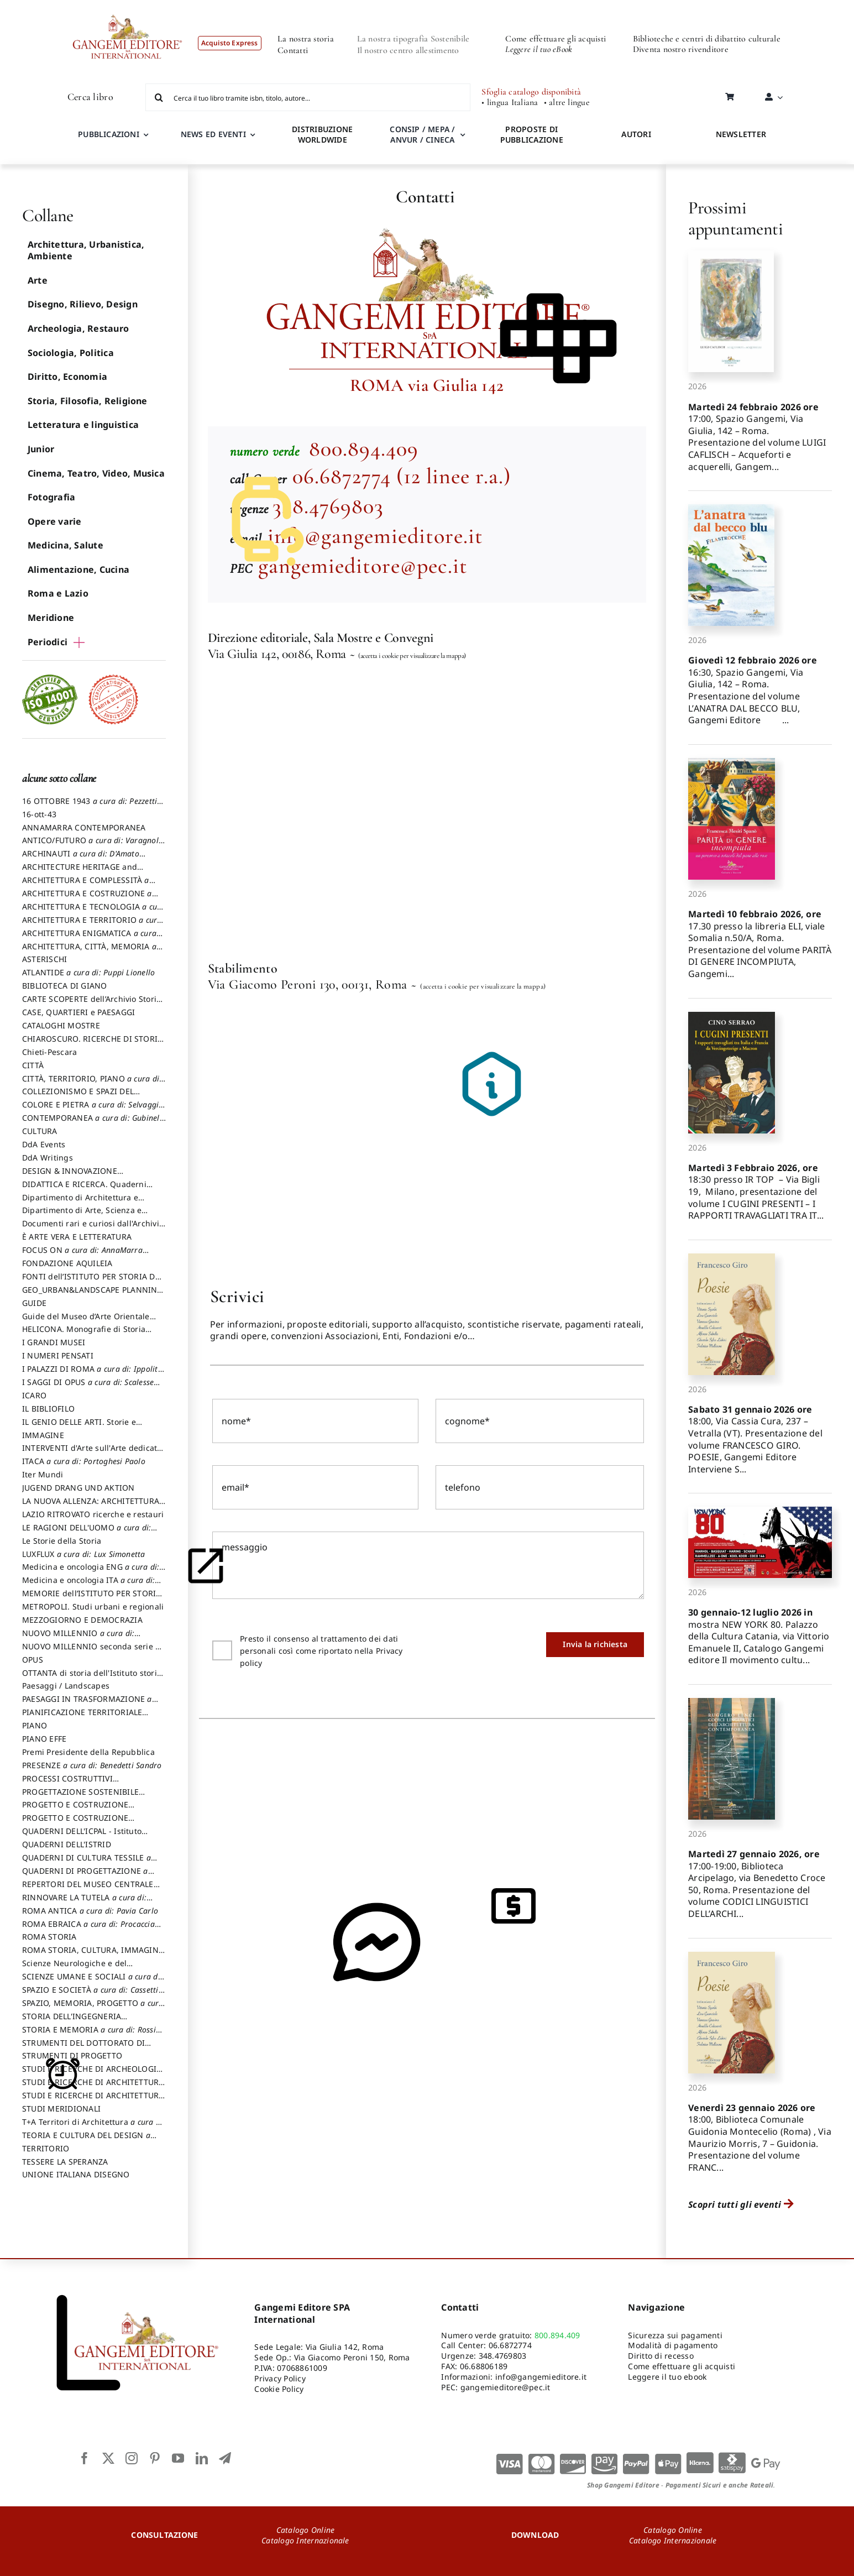 The height and width of the screenshot is (2576, 854). What do you see at coordinates (376, 1942) in the screenshot?
I see `open Facebook Messenger` at bounding box center [376, 1942].